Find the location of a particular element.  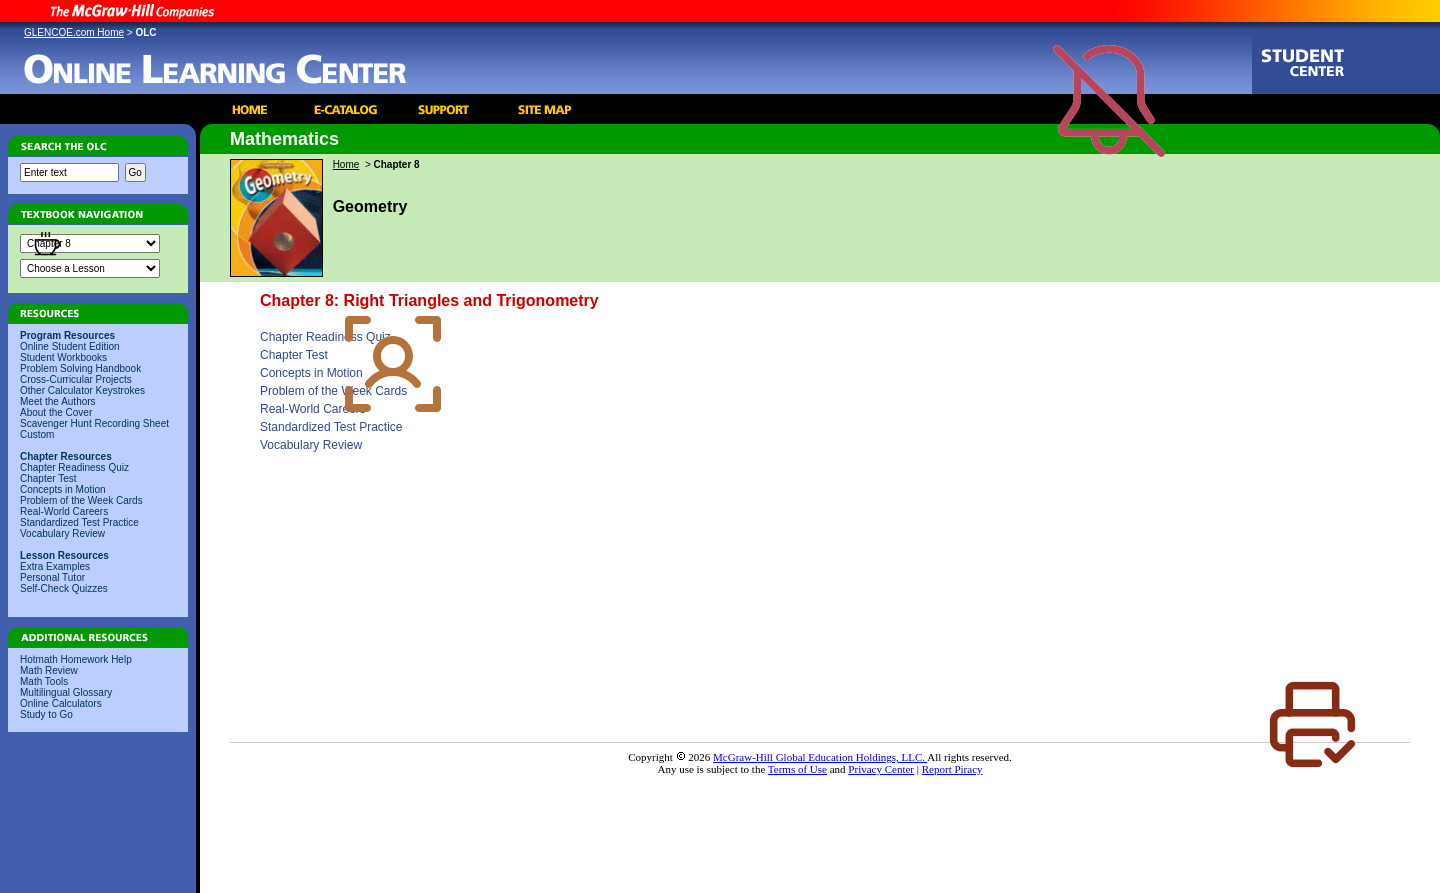

mute notifications is located at coordinates (1109, 101).